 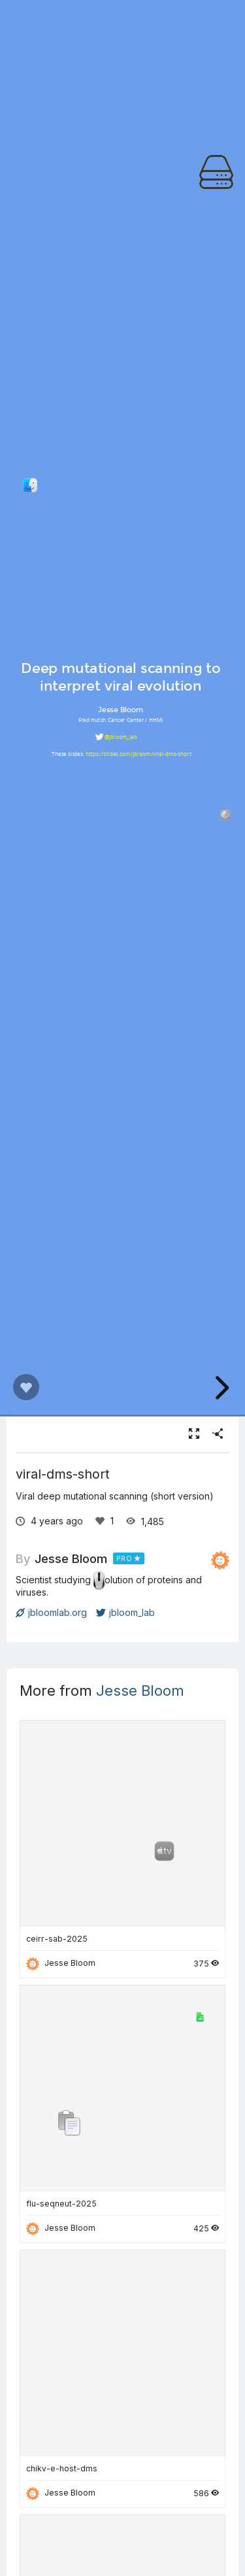 What do you see at coordinates (99, 1580) in the screenshot?
I see `configure mouse settings` at bounding box center [99, 1580].